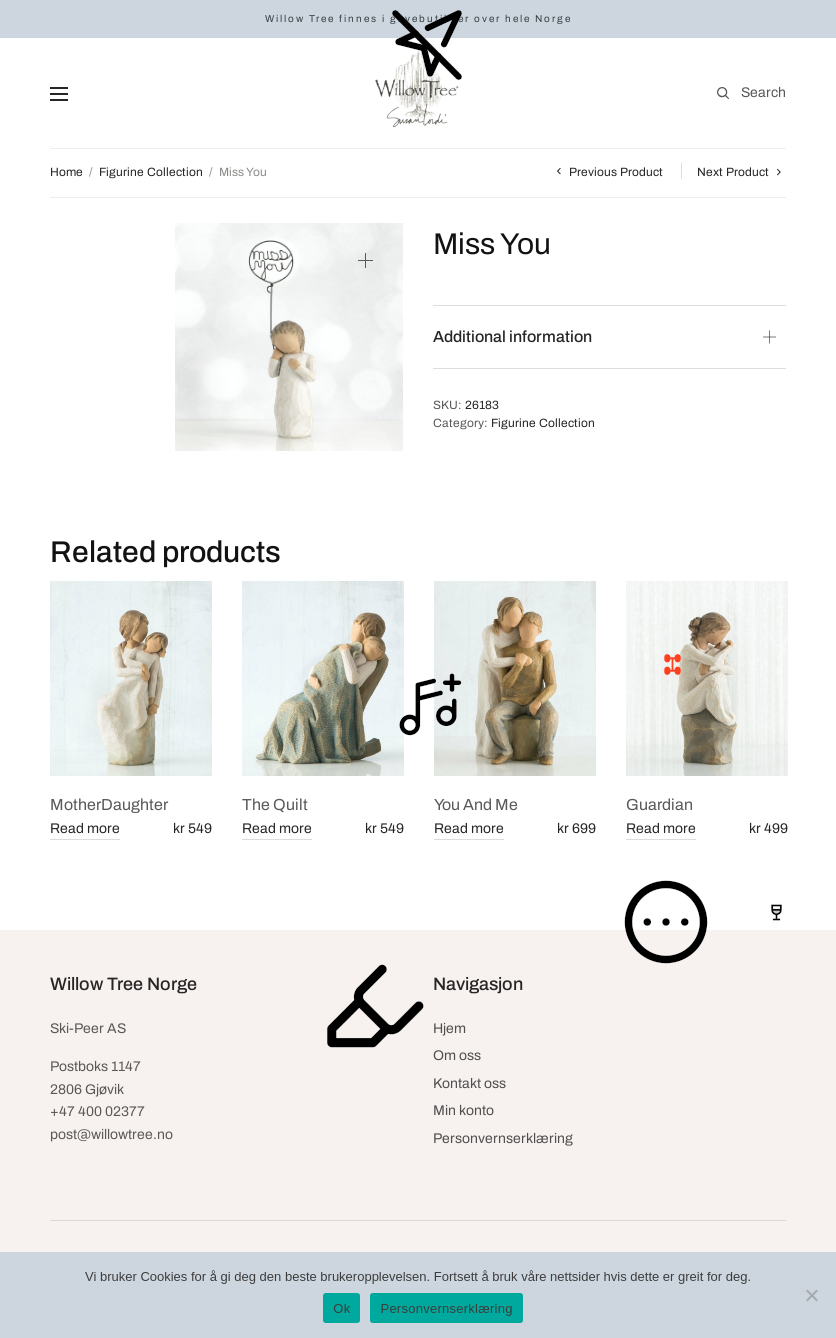  What do you see at coordinates (672, 664) in the screenshot?
I see `select 4WD or all-wheel drive mode` at bounding box center [672, 664].